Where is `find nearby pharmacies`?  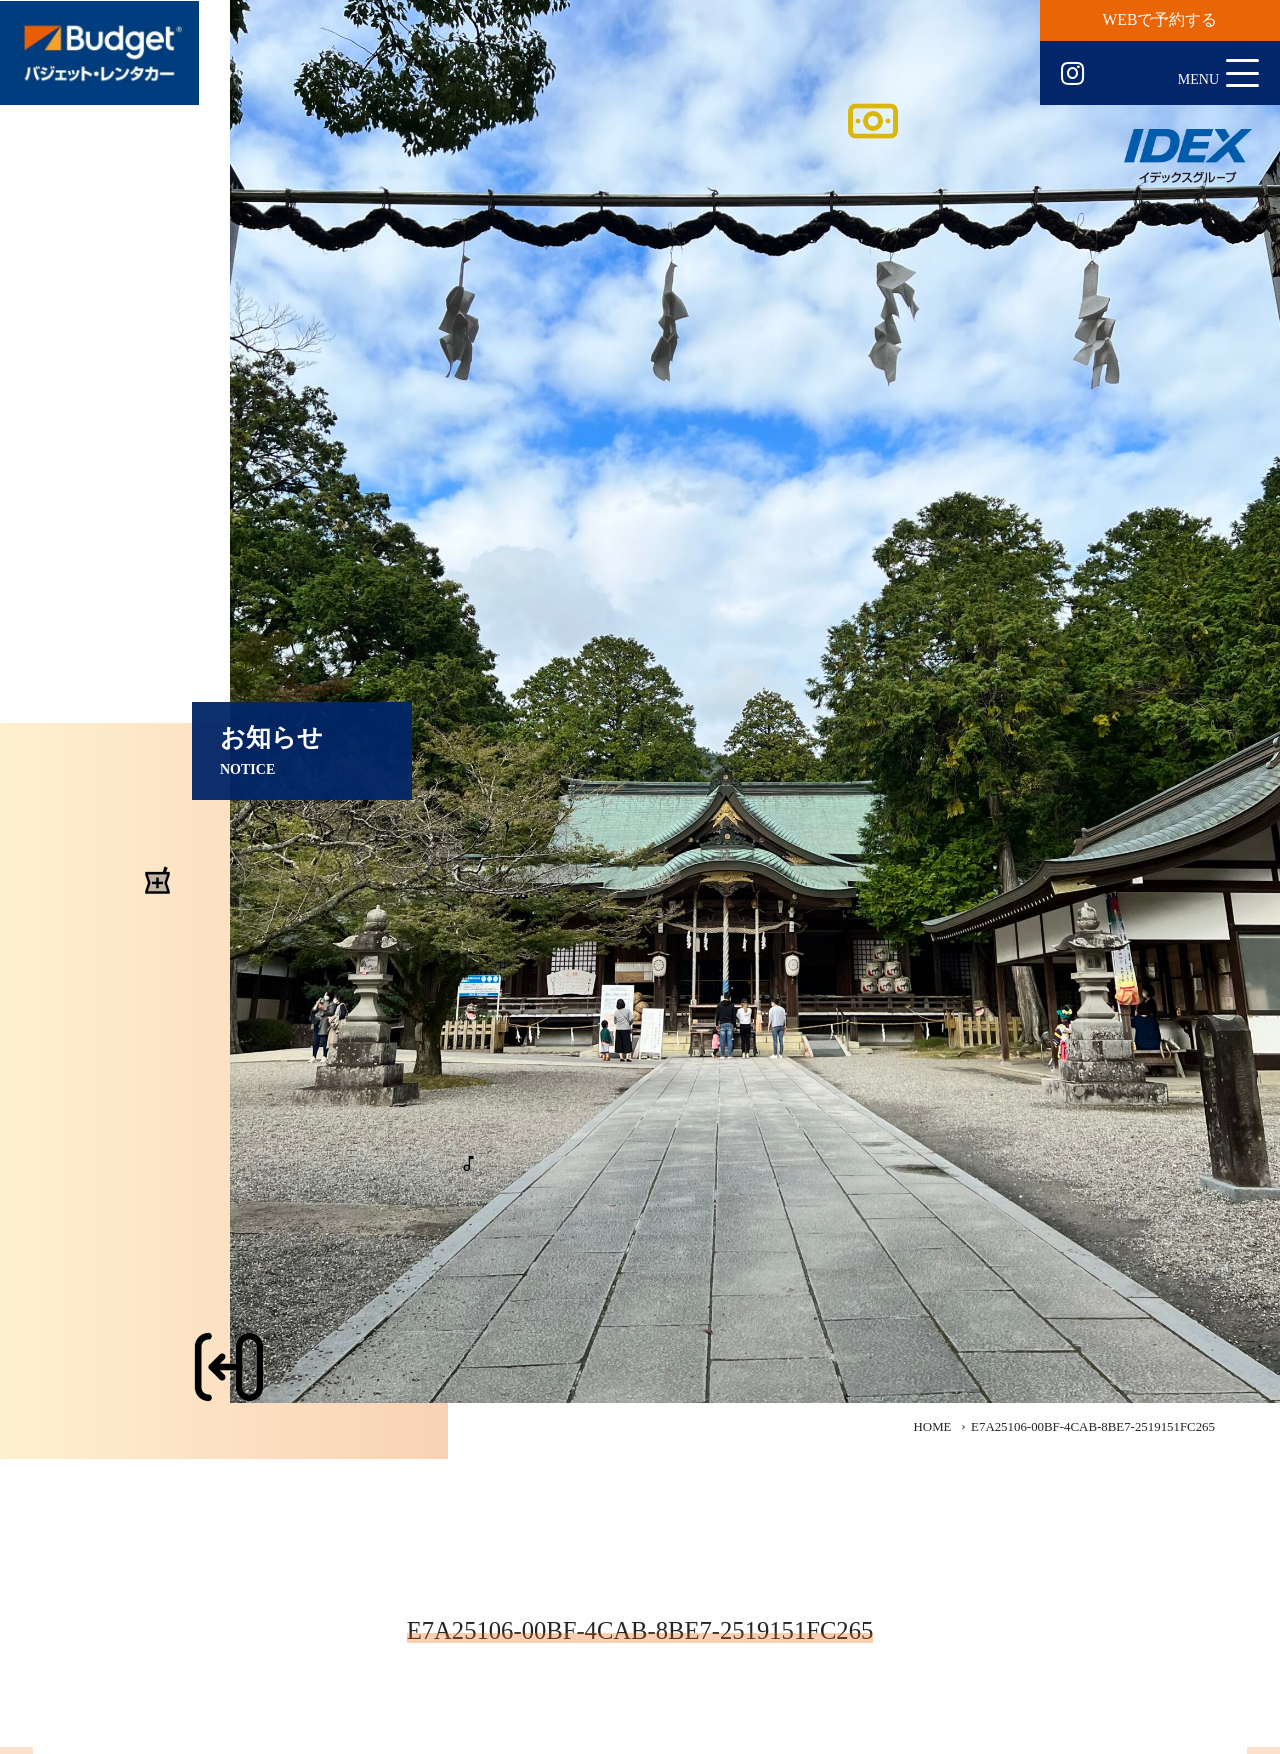 find nearby pharmacies is located at coordinates (157, 881).